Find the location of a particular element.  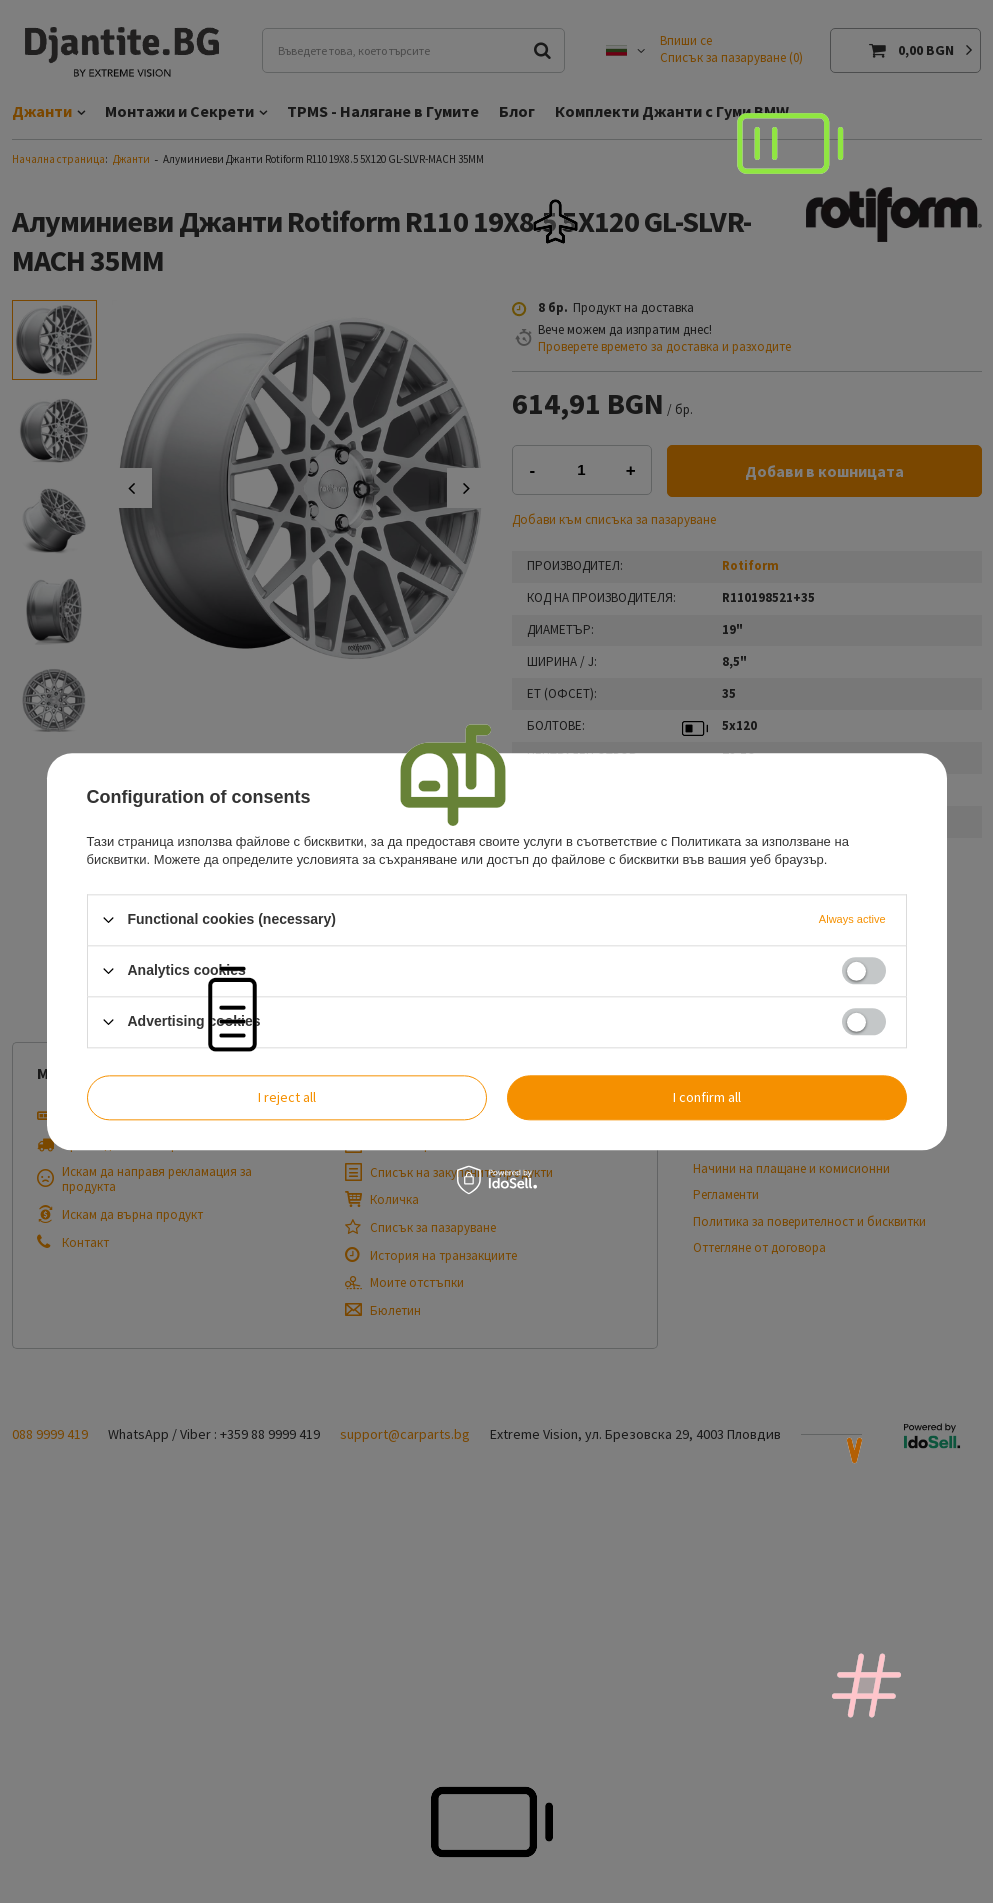

view or browse hashtags is located at coordinates (866, 1685).